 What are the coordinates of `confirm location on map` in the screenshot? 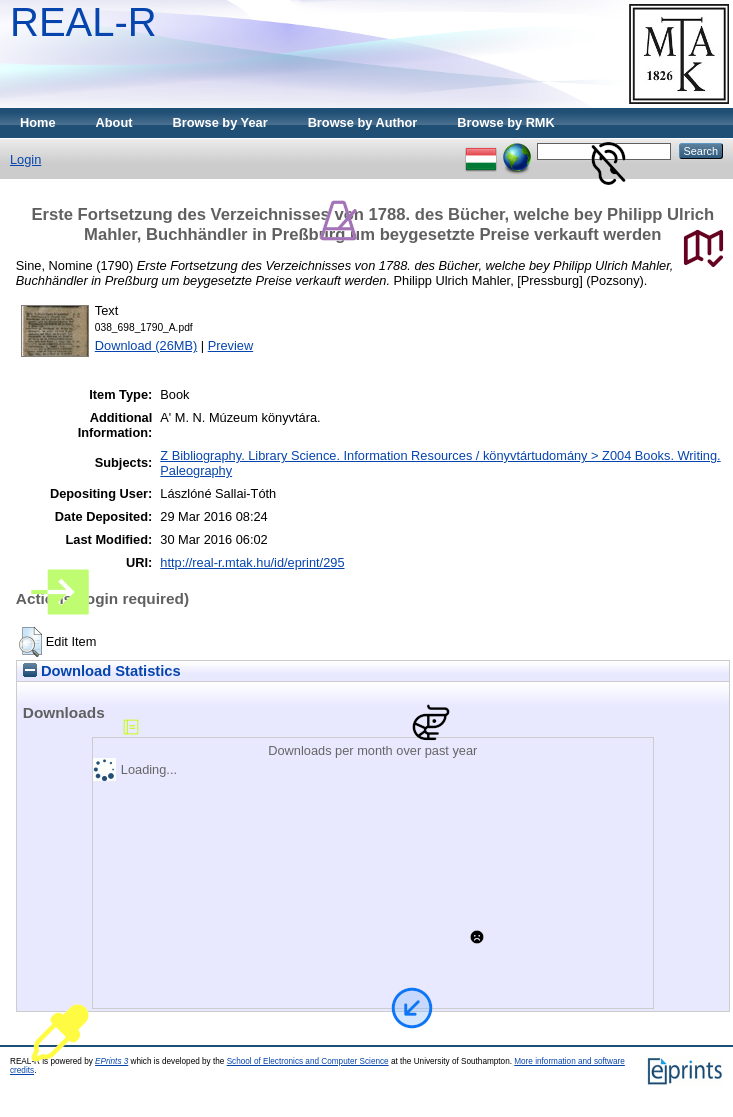 It's located at (703, 247).